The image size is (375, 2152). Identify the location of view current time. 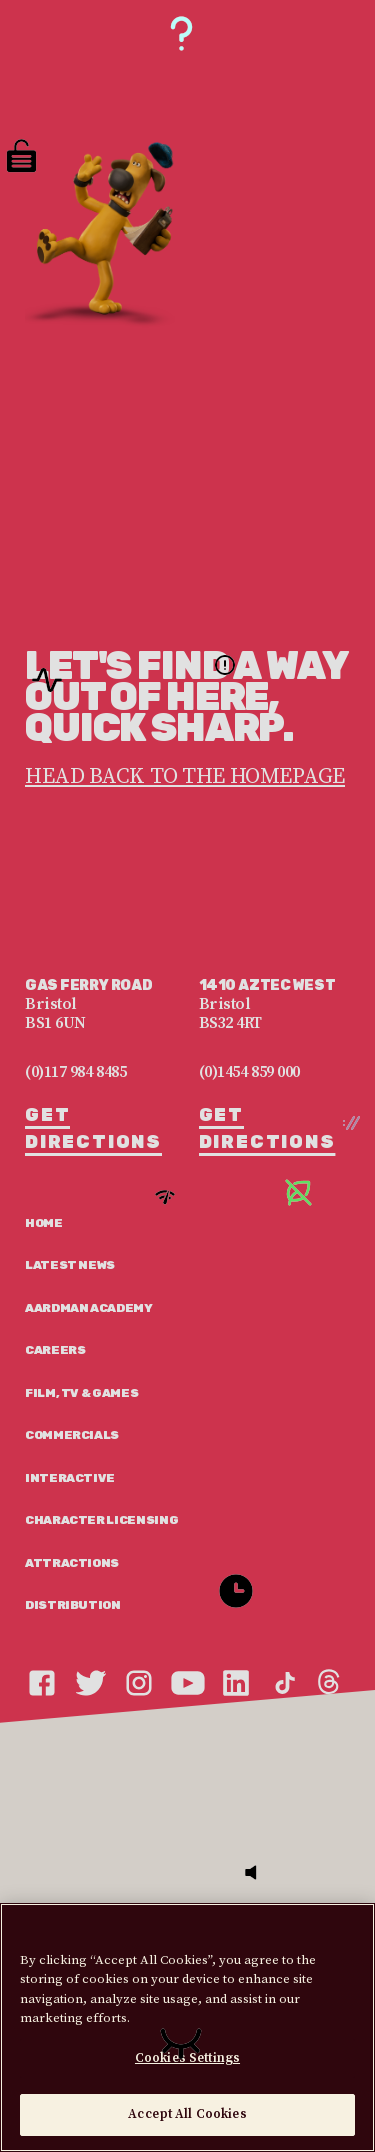
(236, 1591).